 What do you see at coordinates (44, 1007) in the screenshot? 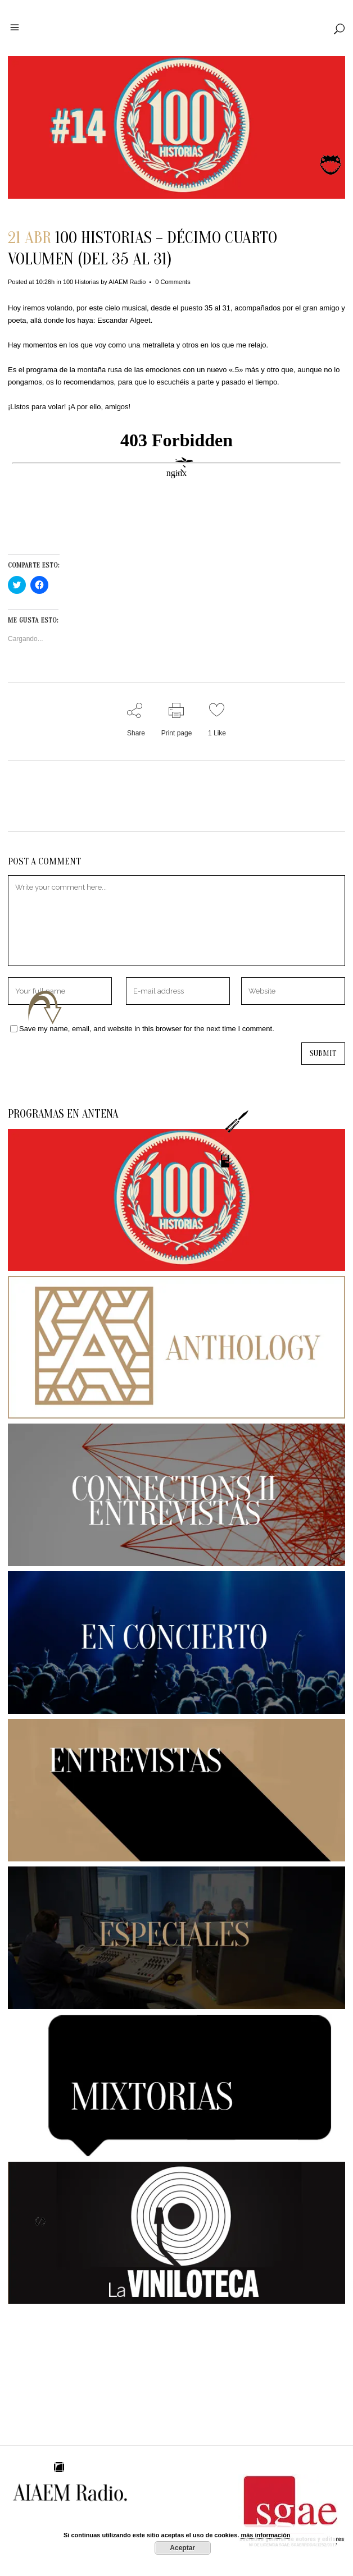
I see `undo or revert last action` at bounding box center [44, 1007].